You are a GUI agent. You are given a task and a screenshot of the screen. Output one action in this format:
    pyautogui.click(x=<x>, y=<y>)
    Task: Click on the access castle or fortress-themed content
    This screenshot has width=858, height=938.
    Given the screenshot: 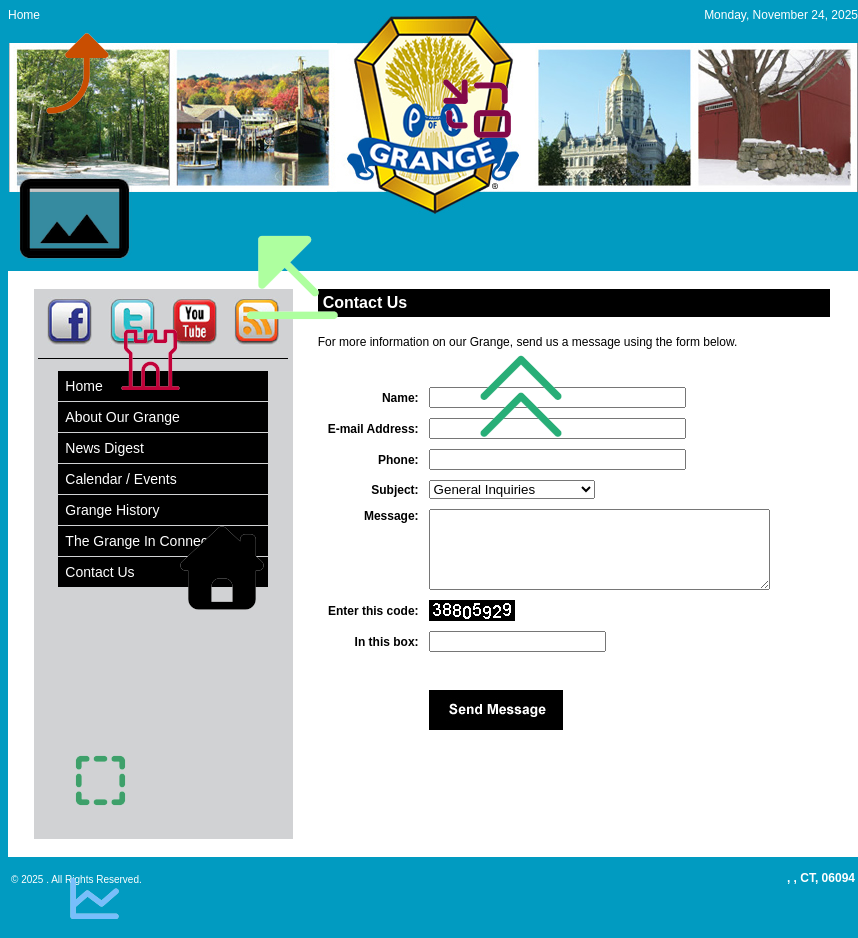 What is the action you would take?
    pyautogui.click(x=150, y=358)
    